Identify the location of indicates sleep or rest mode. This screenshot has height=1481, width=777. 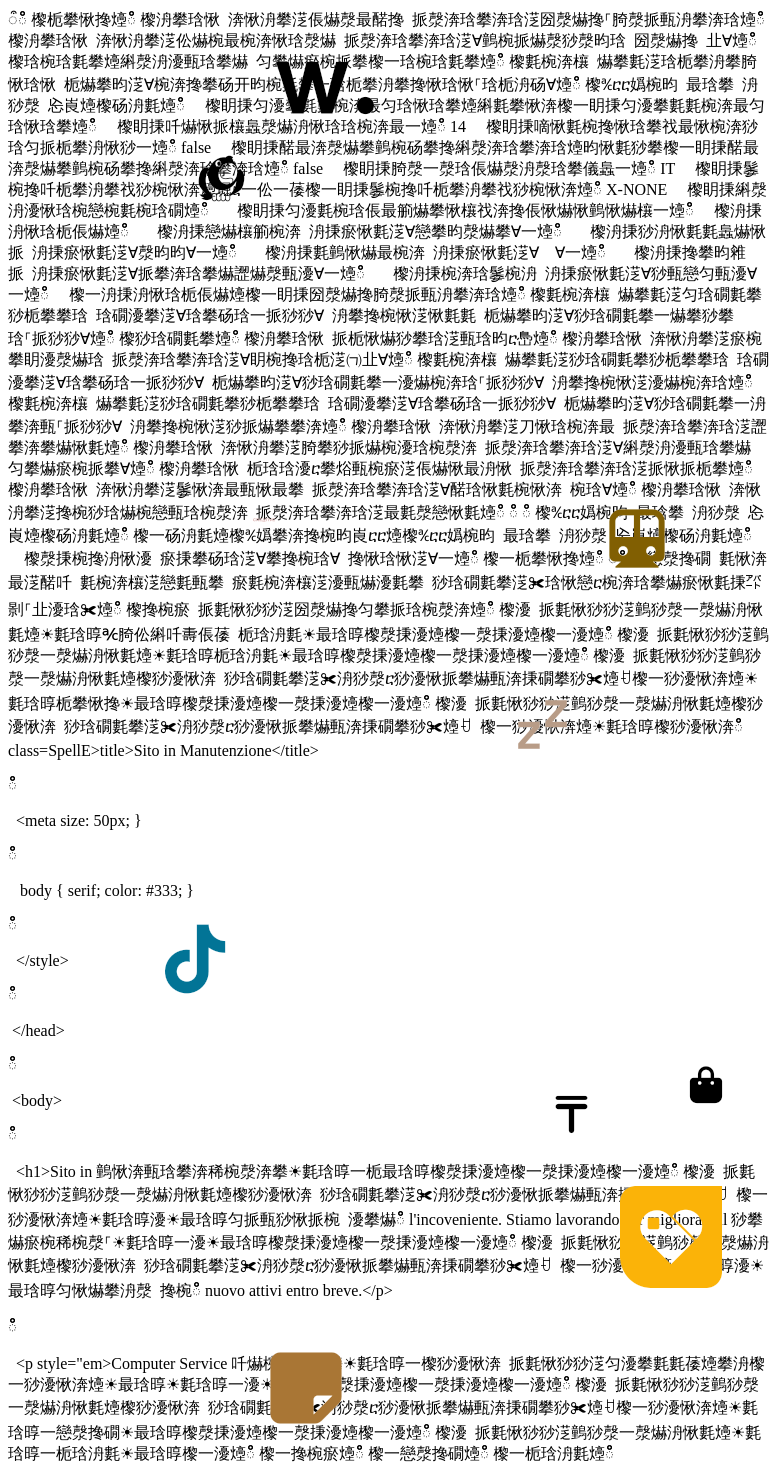
(542, 724).